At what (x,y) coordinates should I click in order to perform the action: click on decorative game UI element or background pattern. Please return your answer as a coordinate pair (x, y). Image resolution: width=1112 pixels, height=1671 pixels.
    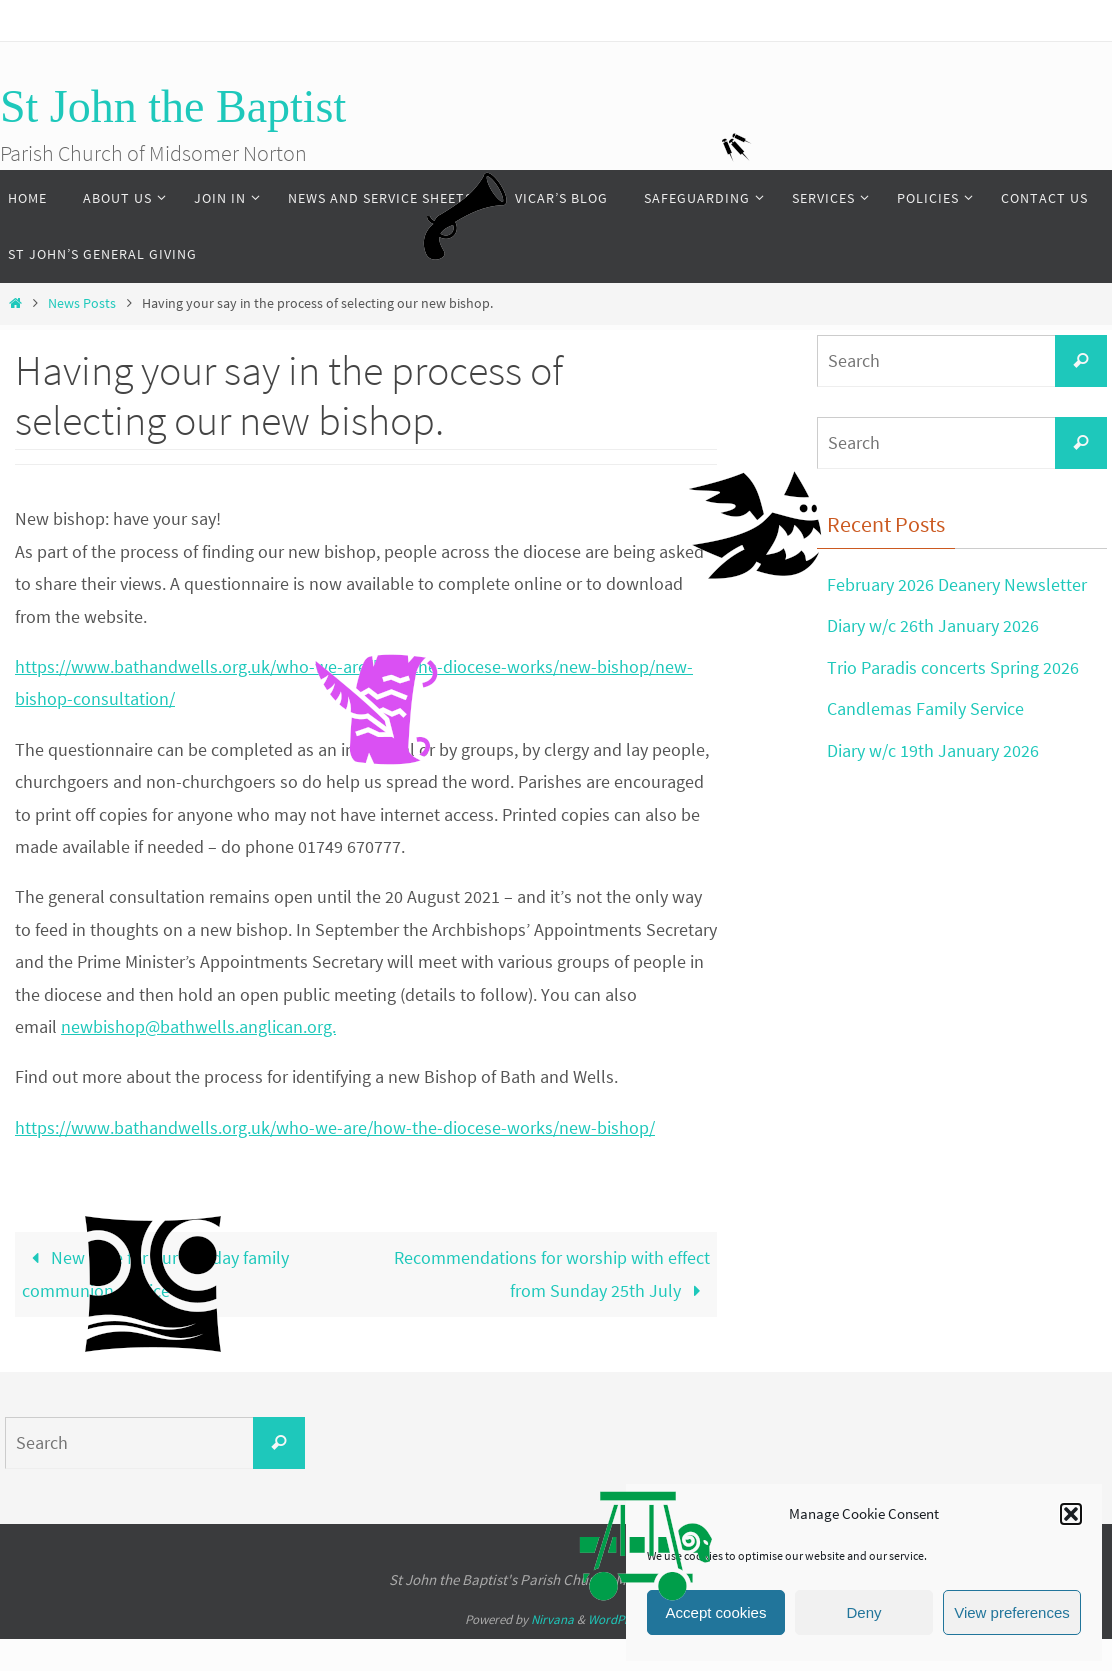
    Looking at the image, I should click on (153, 1284).